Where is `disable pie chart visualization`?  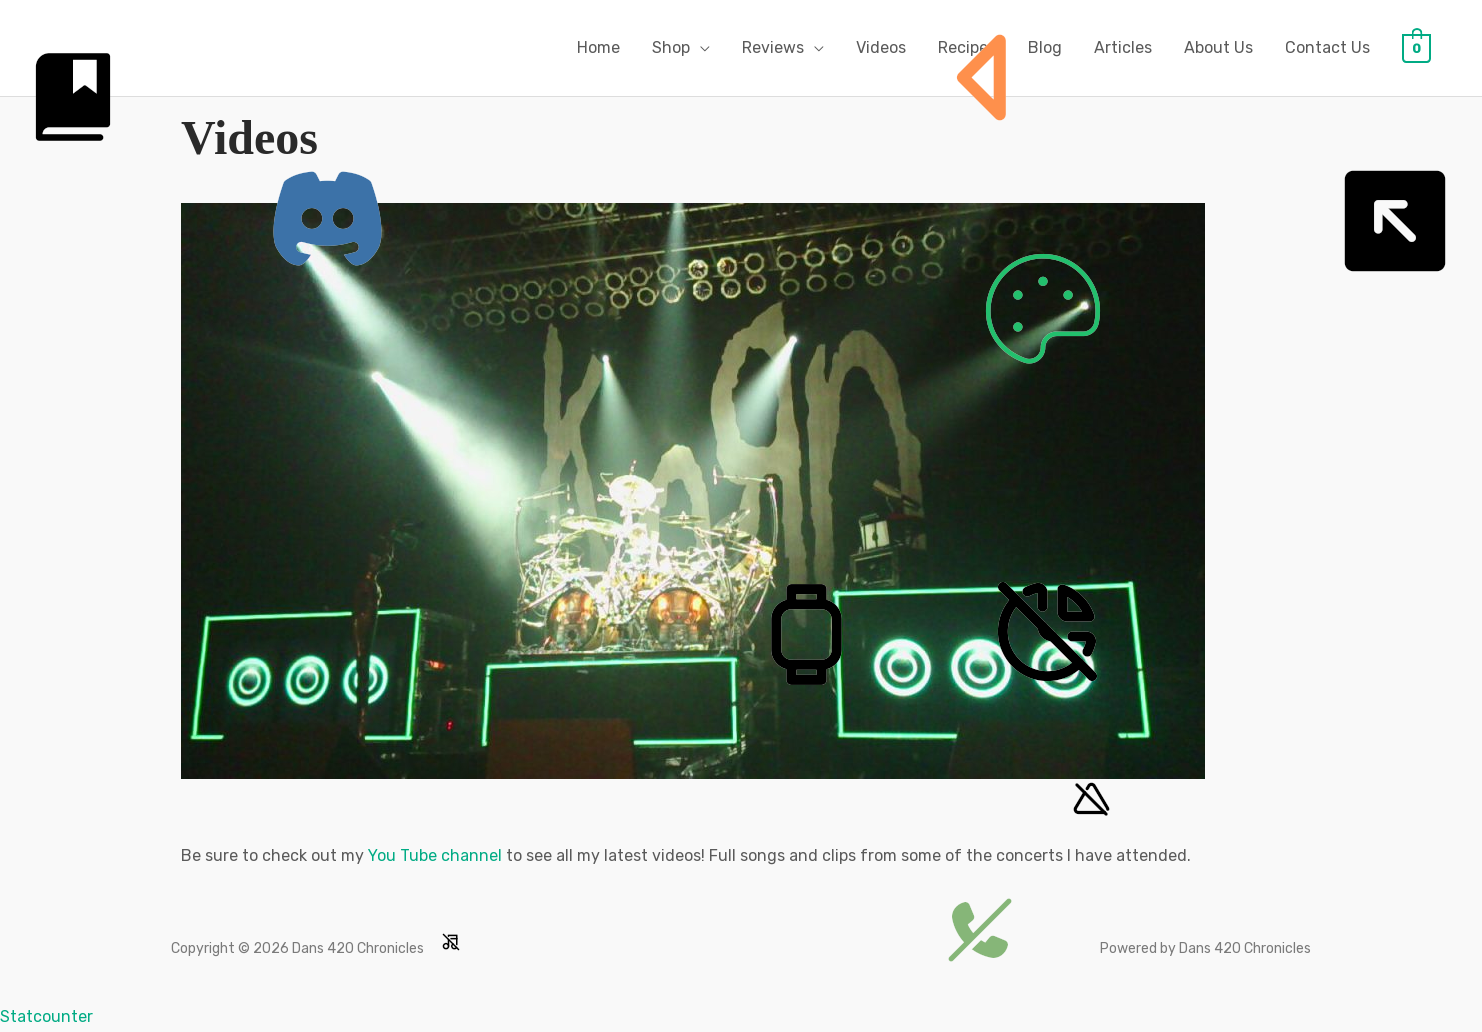 disable pie chart visualization is located at coordinates (1047, 631).